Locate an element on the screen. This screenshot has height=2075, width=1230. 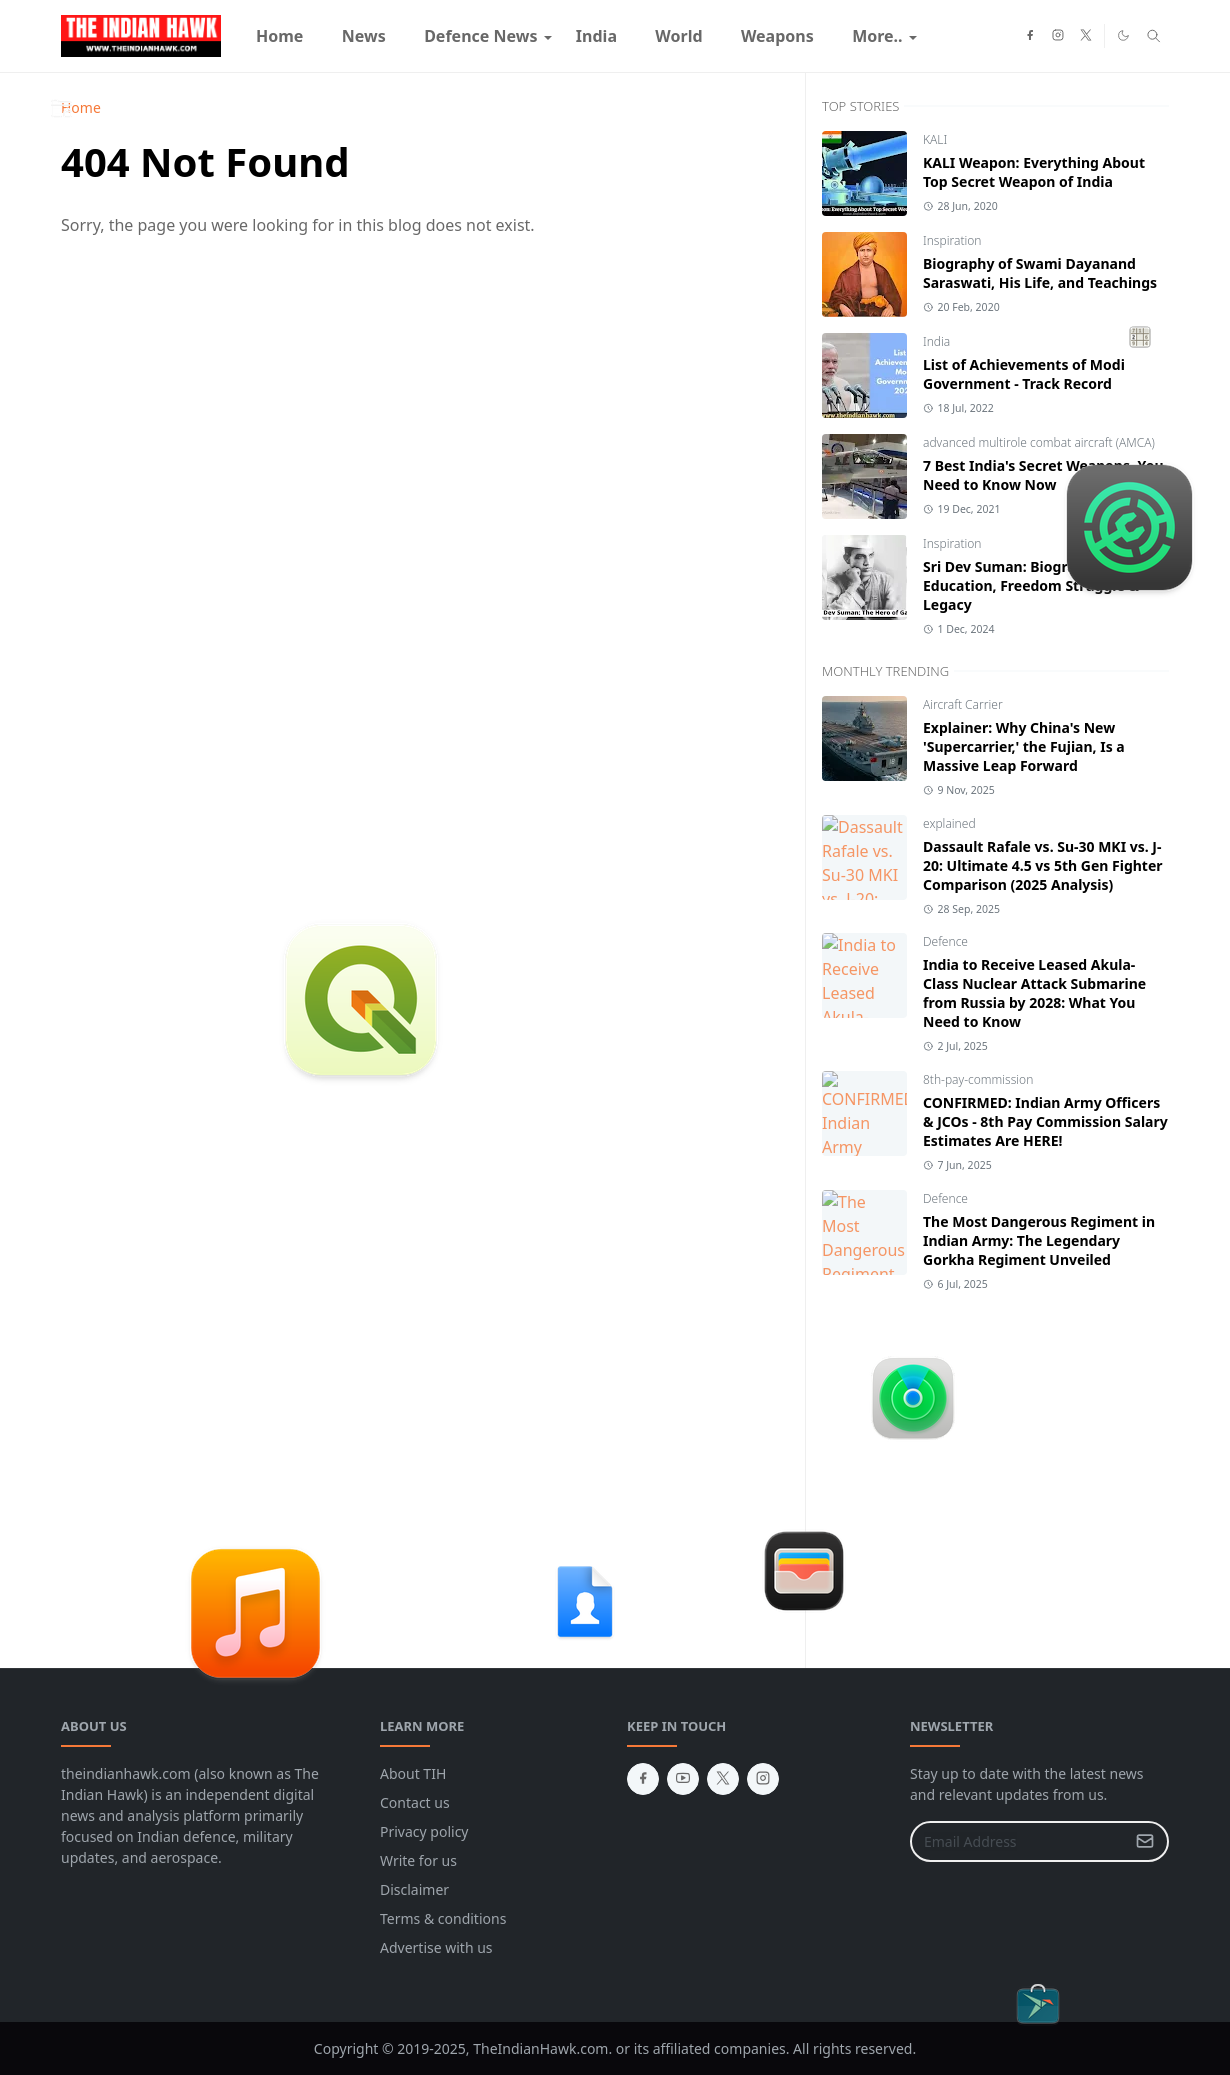
open Find My app to locate devices or people is located at coordinates (913, 1398).